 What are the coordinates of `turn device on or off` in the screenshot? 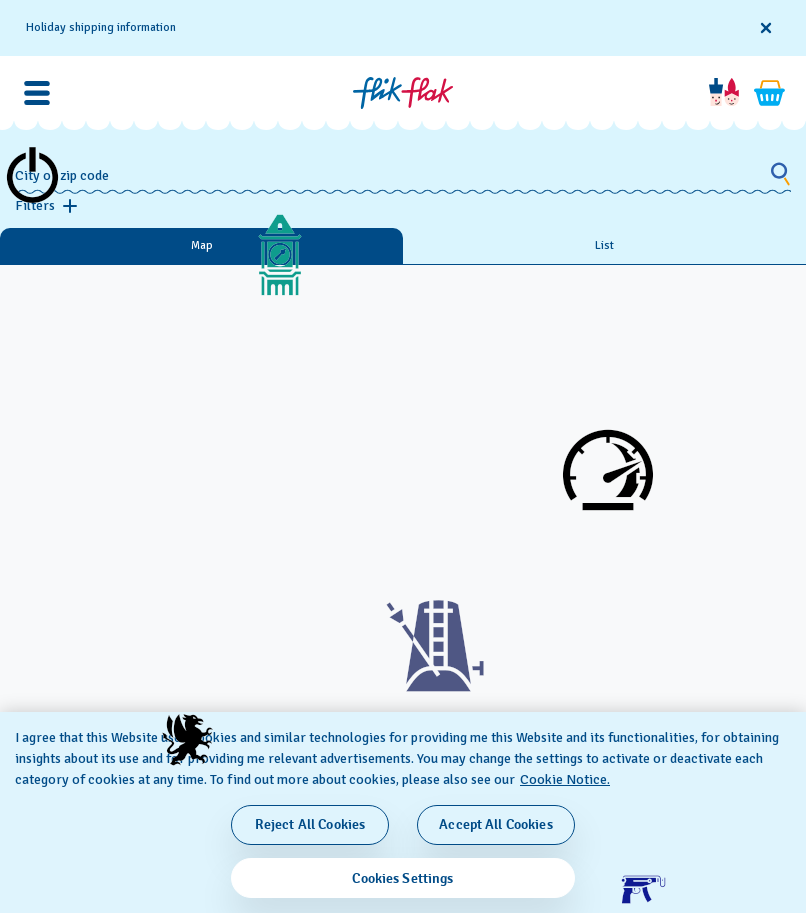 It's located at (32, 174).